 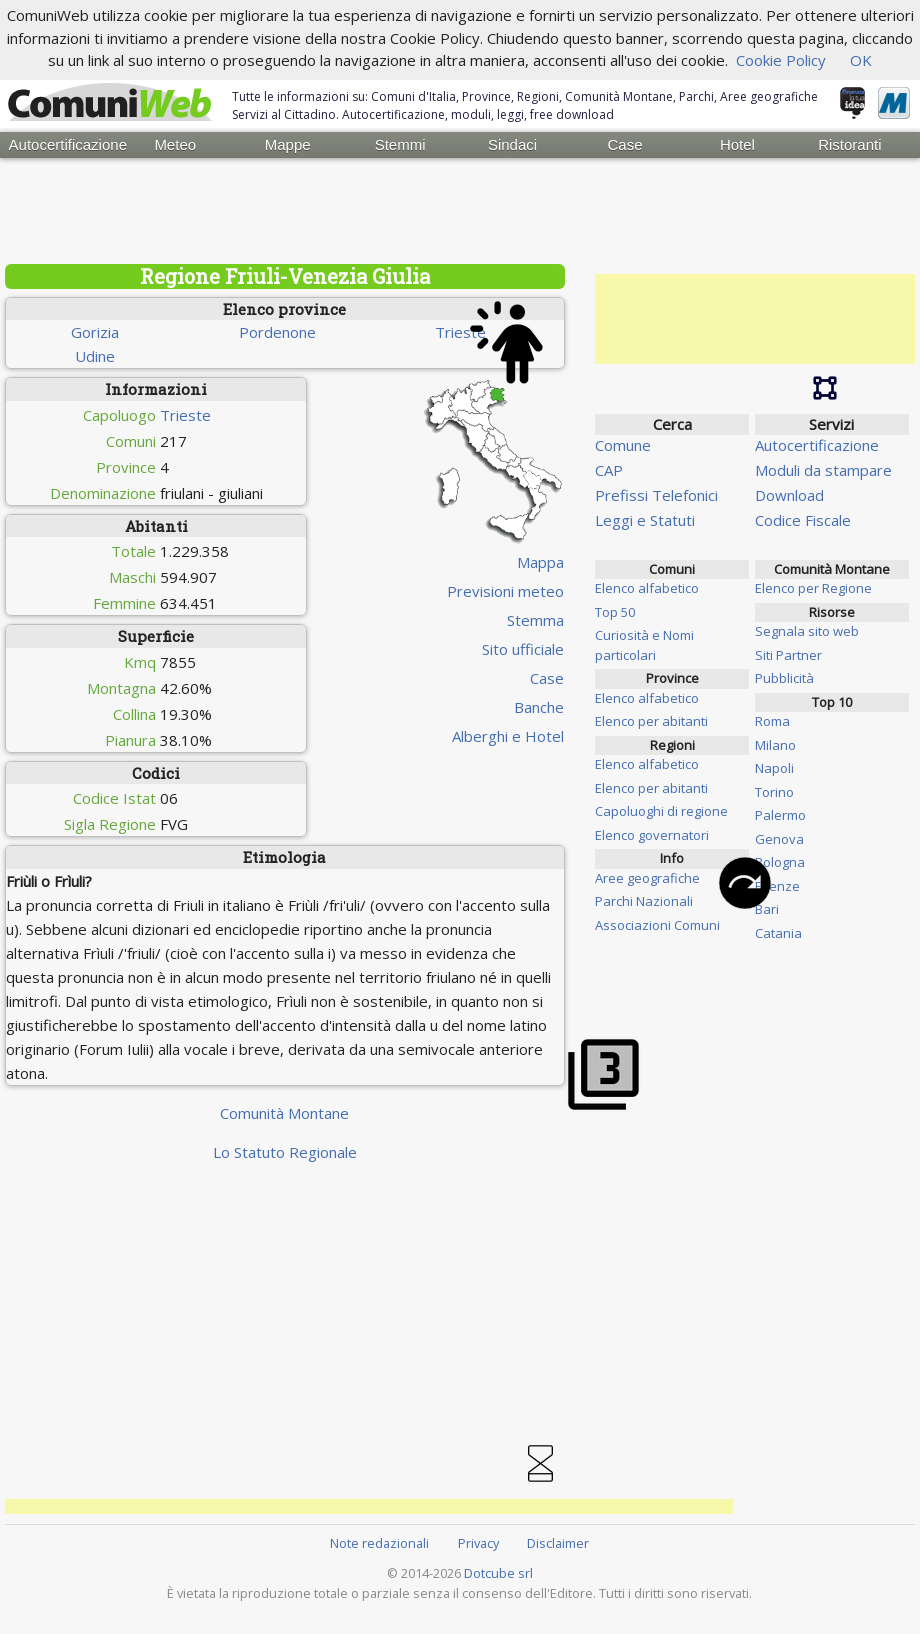 I want to click on report an incident or emergency involving a person, so click(x=513, y=344).